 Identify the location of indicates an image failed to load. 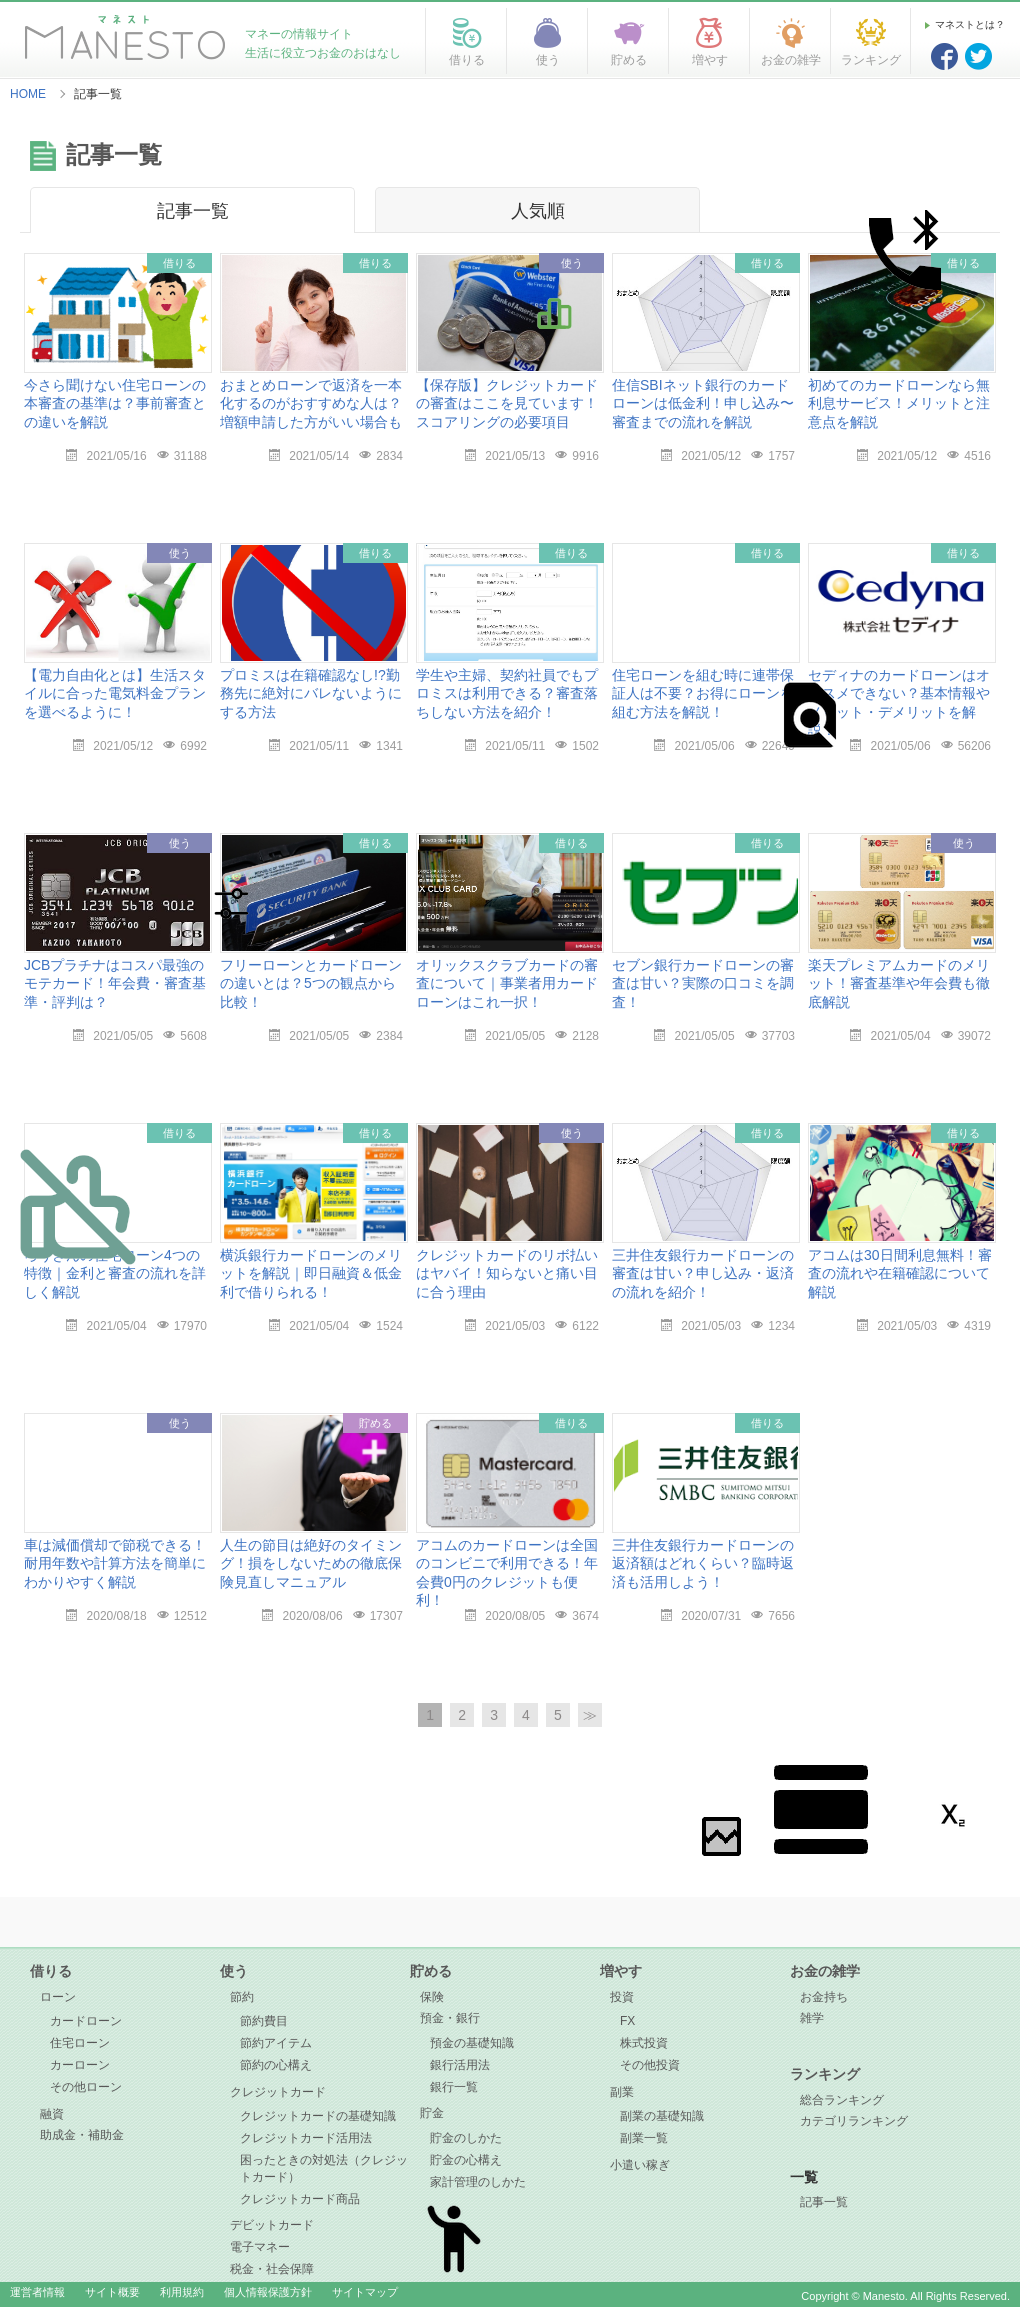
(721, 1836).